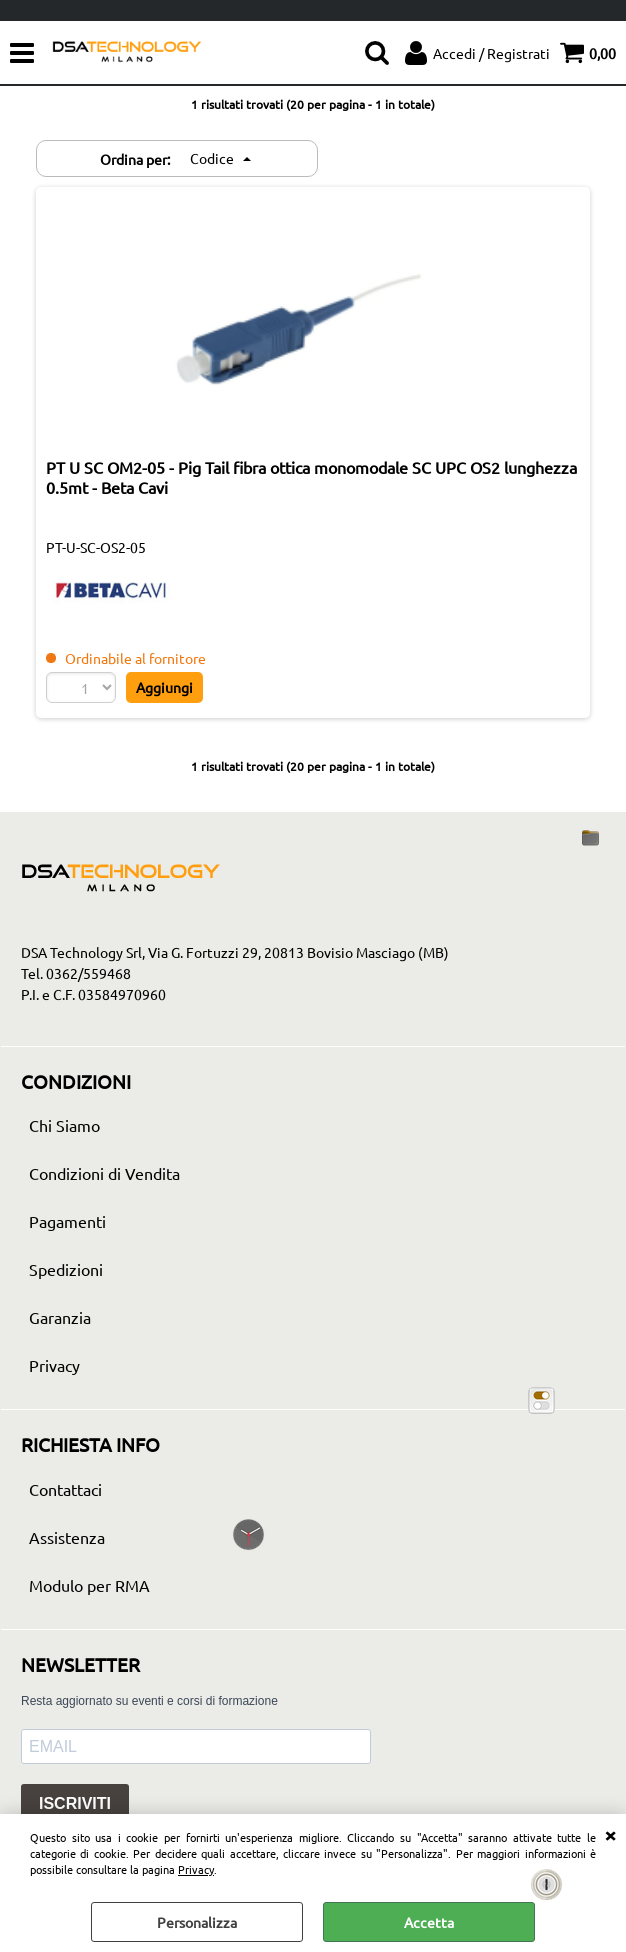 The width and height of the screenshot is (626, 1952). What do you see at coordinates (546, 1884) in the screenshot?
I see `open passwords and keys manager` at bounding box center [546, 1884].